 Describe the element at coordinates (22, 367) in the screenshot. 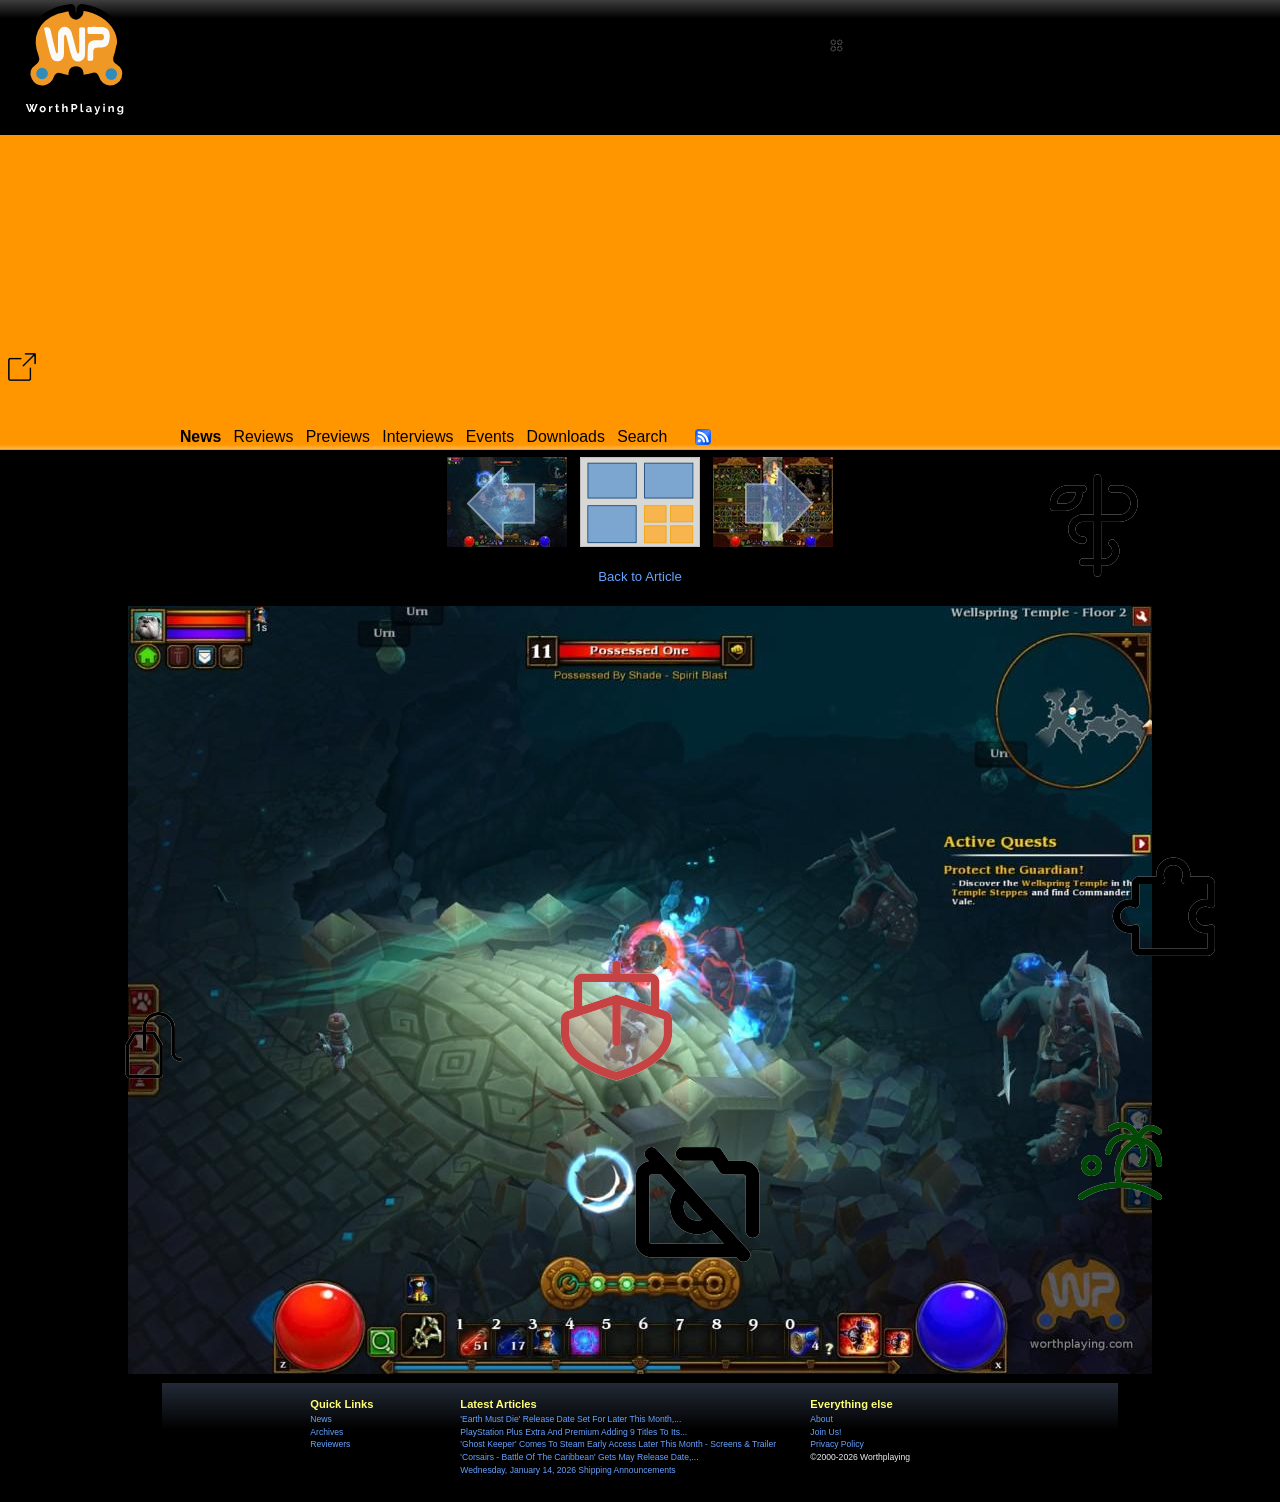

I see `open link in a new window or tab` at that location.